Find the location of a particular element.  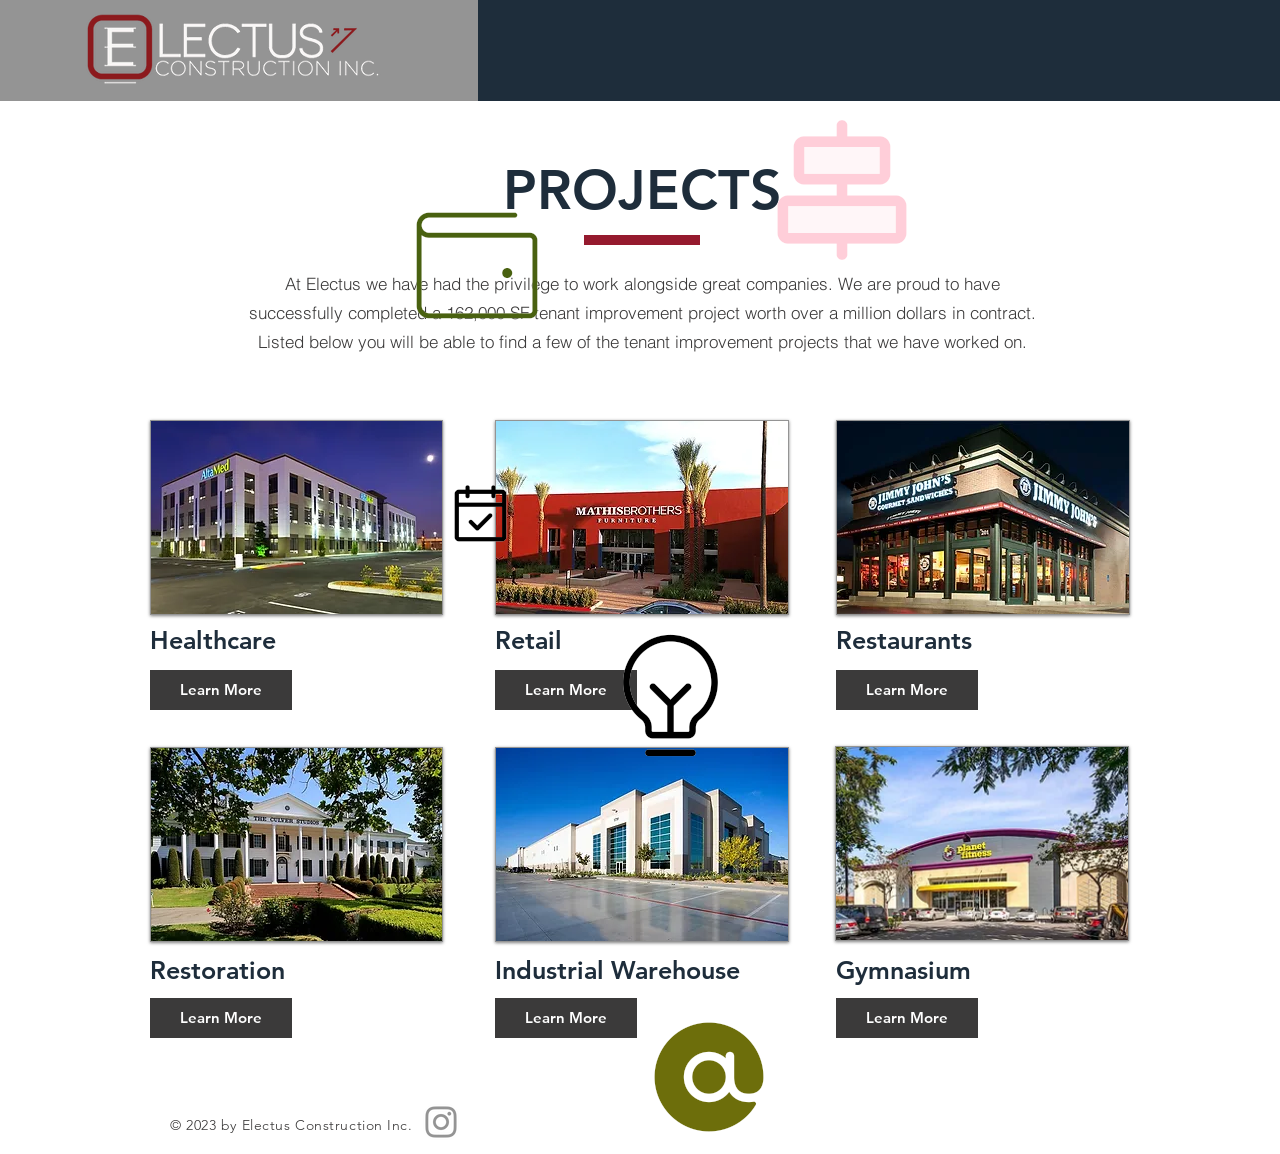

confirm or complete a scheduled event is located at coordinates (480, 515).